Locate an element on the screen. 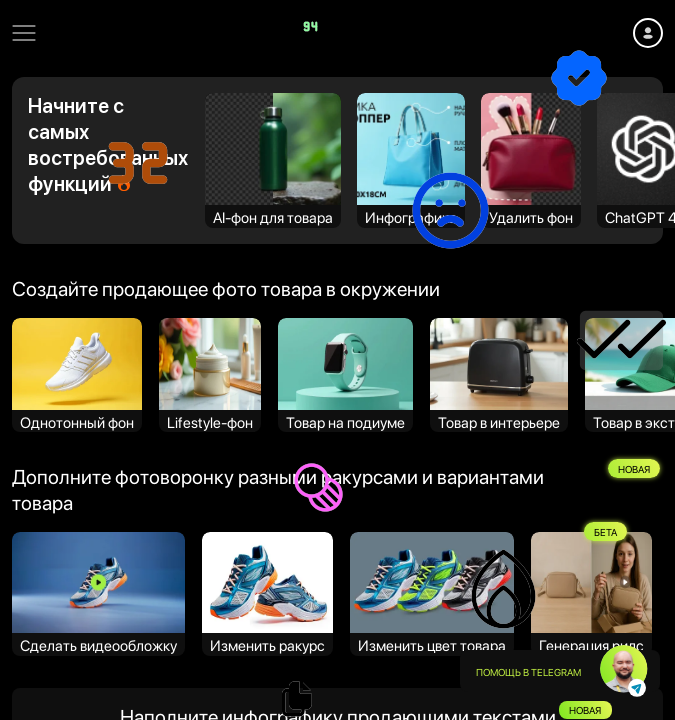  indicates trending or popular content is located at coordinates (503, 590).